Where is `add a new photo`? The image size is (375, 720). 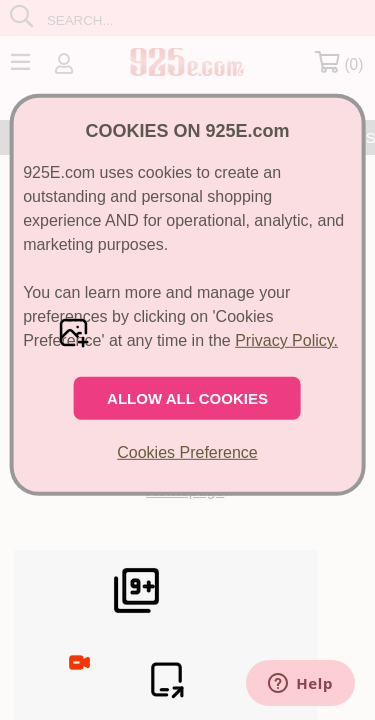
add a new photo is located at coordinates (73, 332).